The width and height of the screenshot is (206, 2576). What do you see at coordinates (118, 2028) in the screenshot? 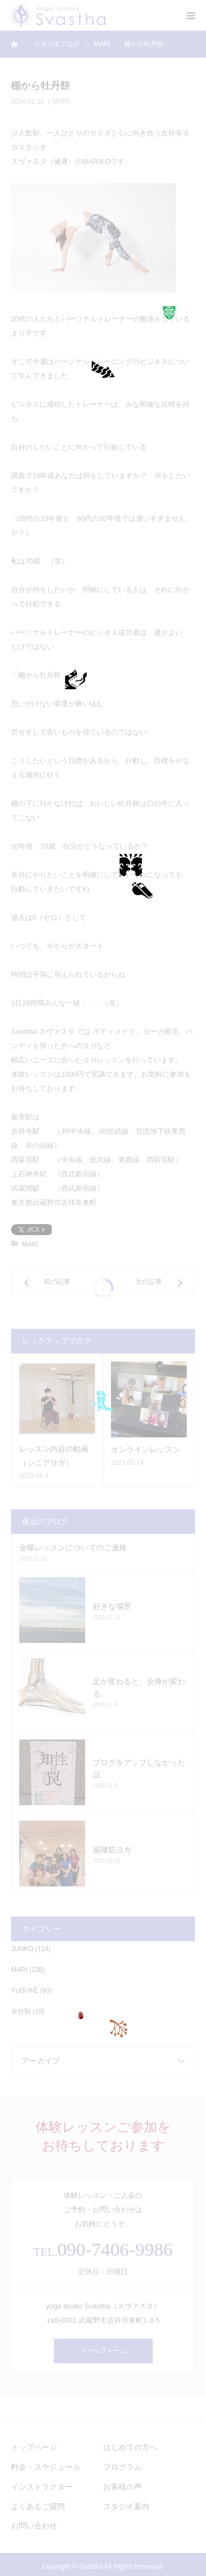
I see `elderberry ingredient or crafting material` at bounding box center [118, 2028].